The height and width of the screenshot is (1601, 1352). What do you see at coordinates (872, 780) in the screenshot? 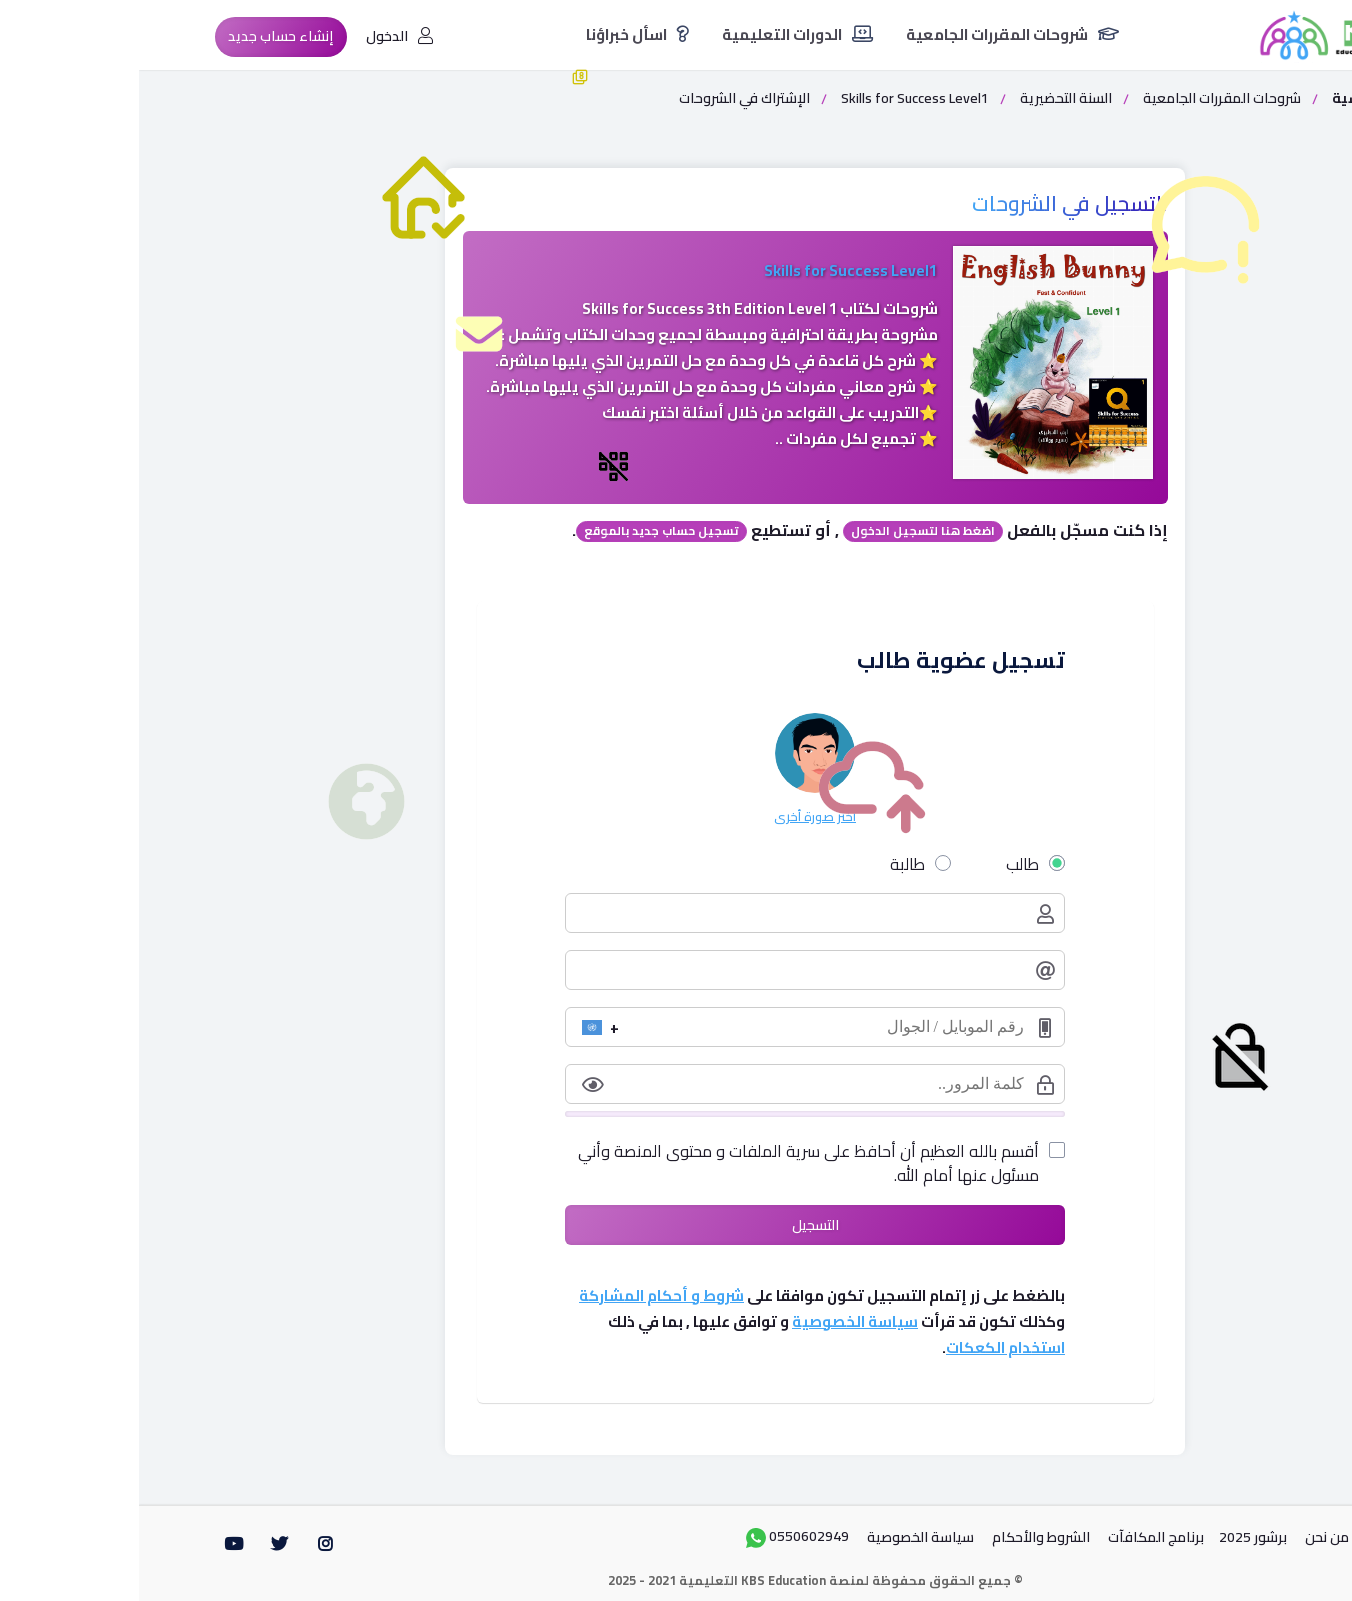
I see `upload file to cloud storage` at bounding box center [872, 780].